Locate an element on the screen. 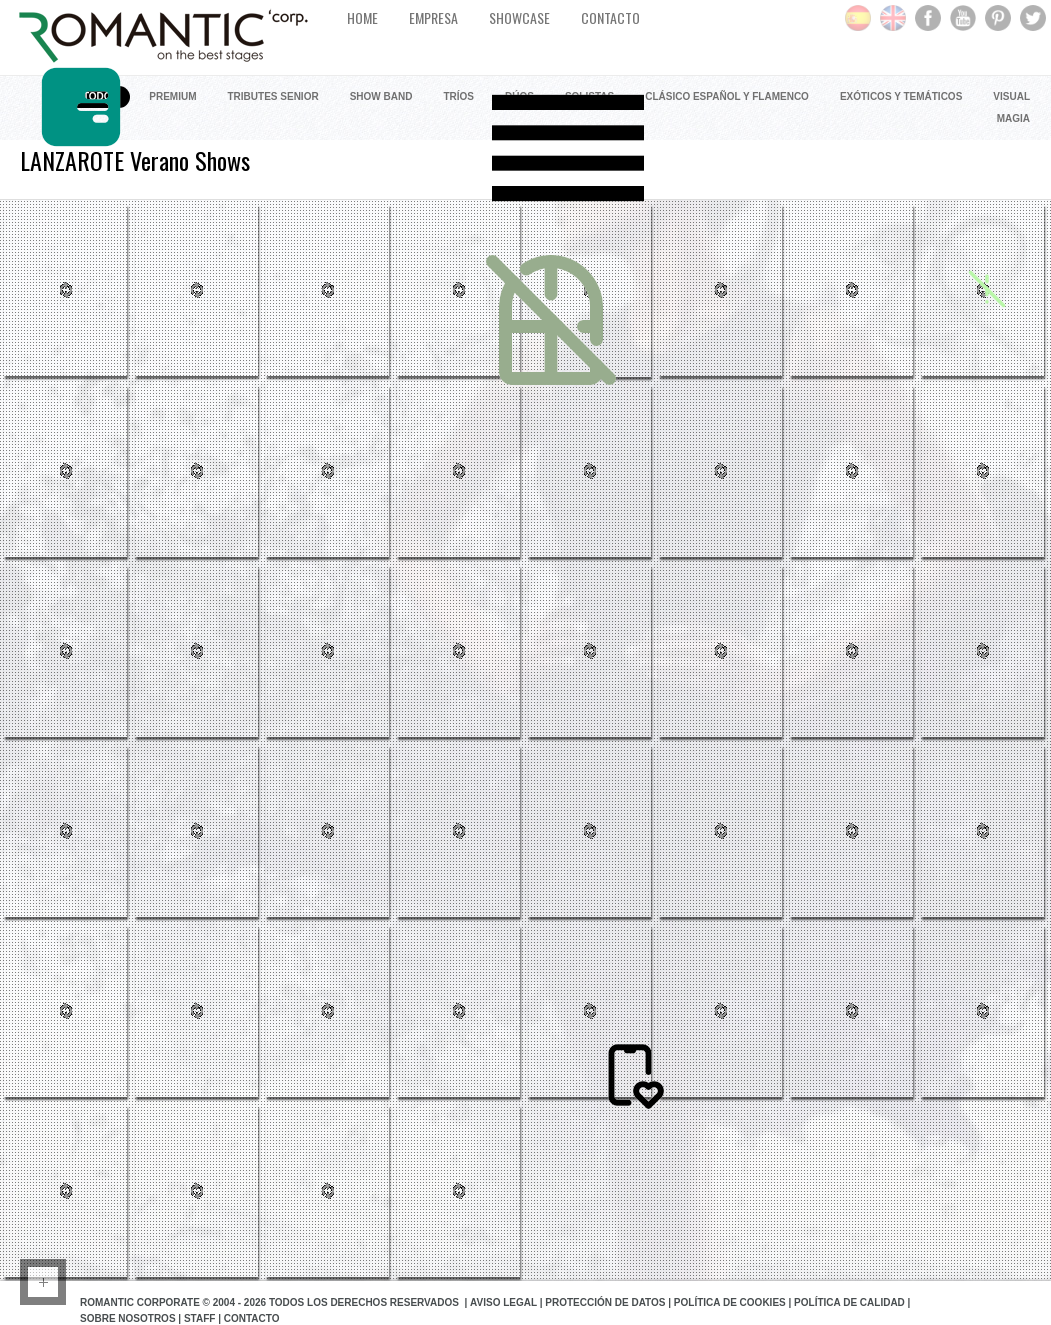 The width and height of the screenshot is (1051, 1325). disable alert notifications is located at coordinates (987, 289).